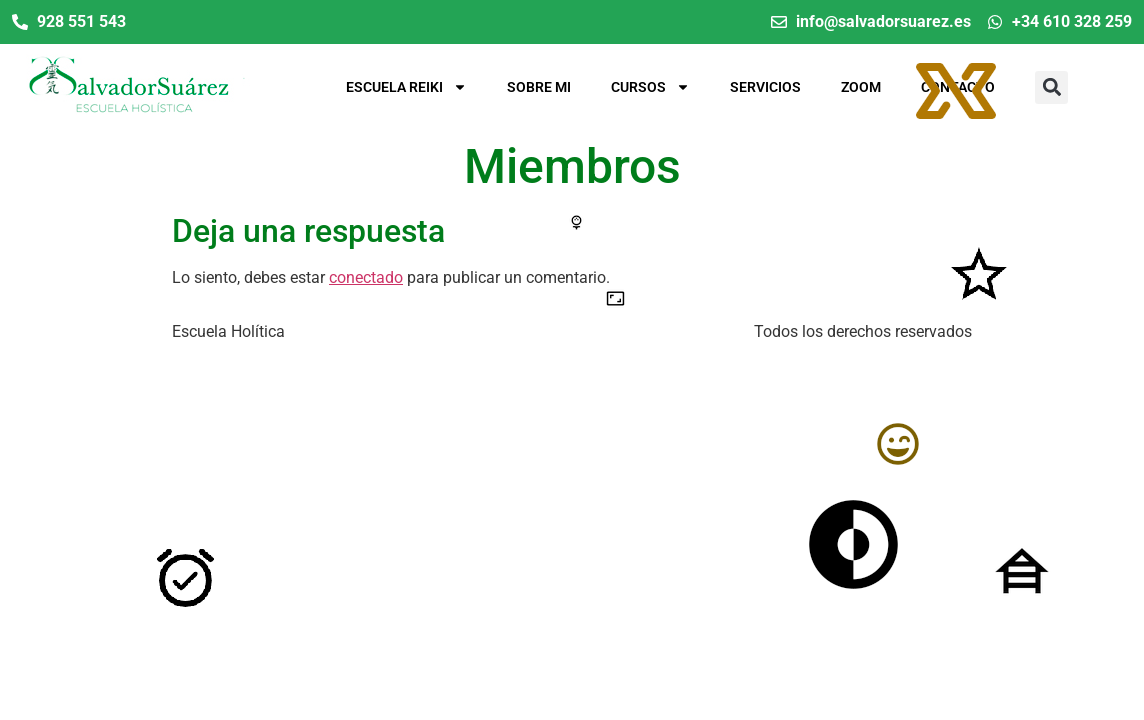 The height and width of the screenshot is (720, 1144). I want to click on alarm is set and active, so click(185, 577).